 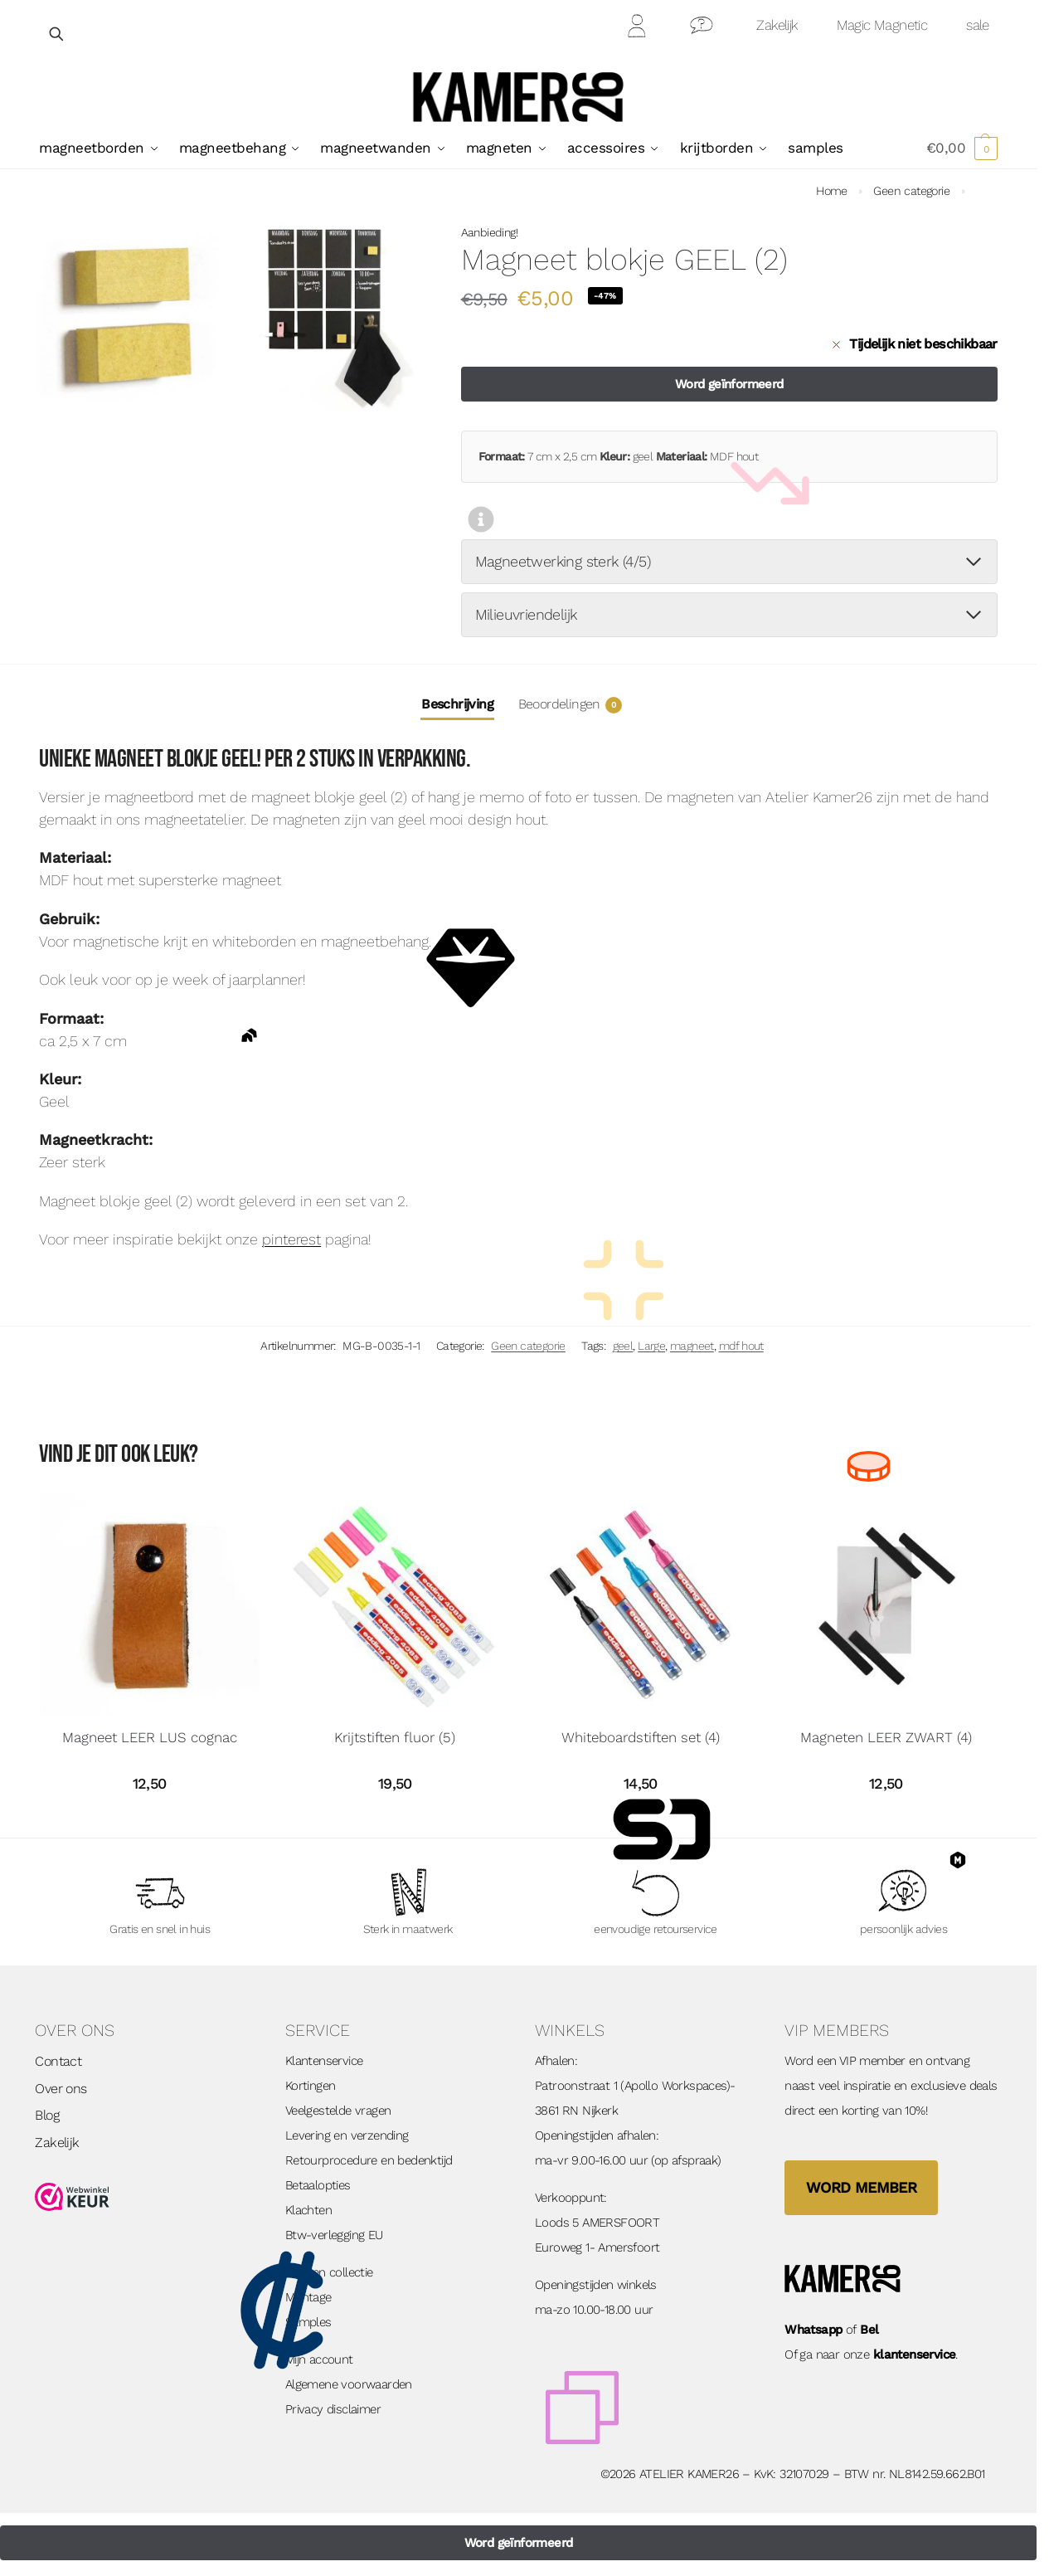 What do you see at coordinates (249, 1035) in the screenshot?
I see `view campground or camping locations` at bounding box center [249, 1035].